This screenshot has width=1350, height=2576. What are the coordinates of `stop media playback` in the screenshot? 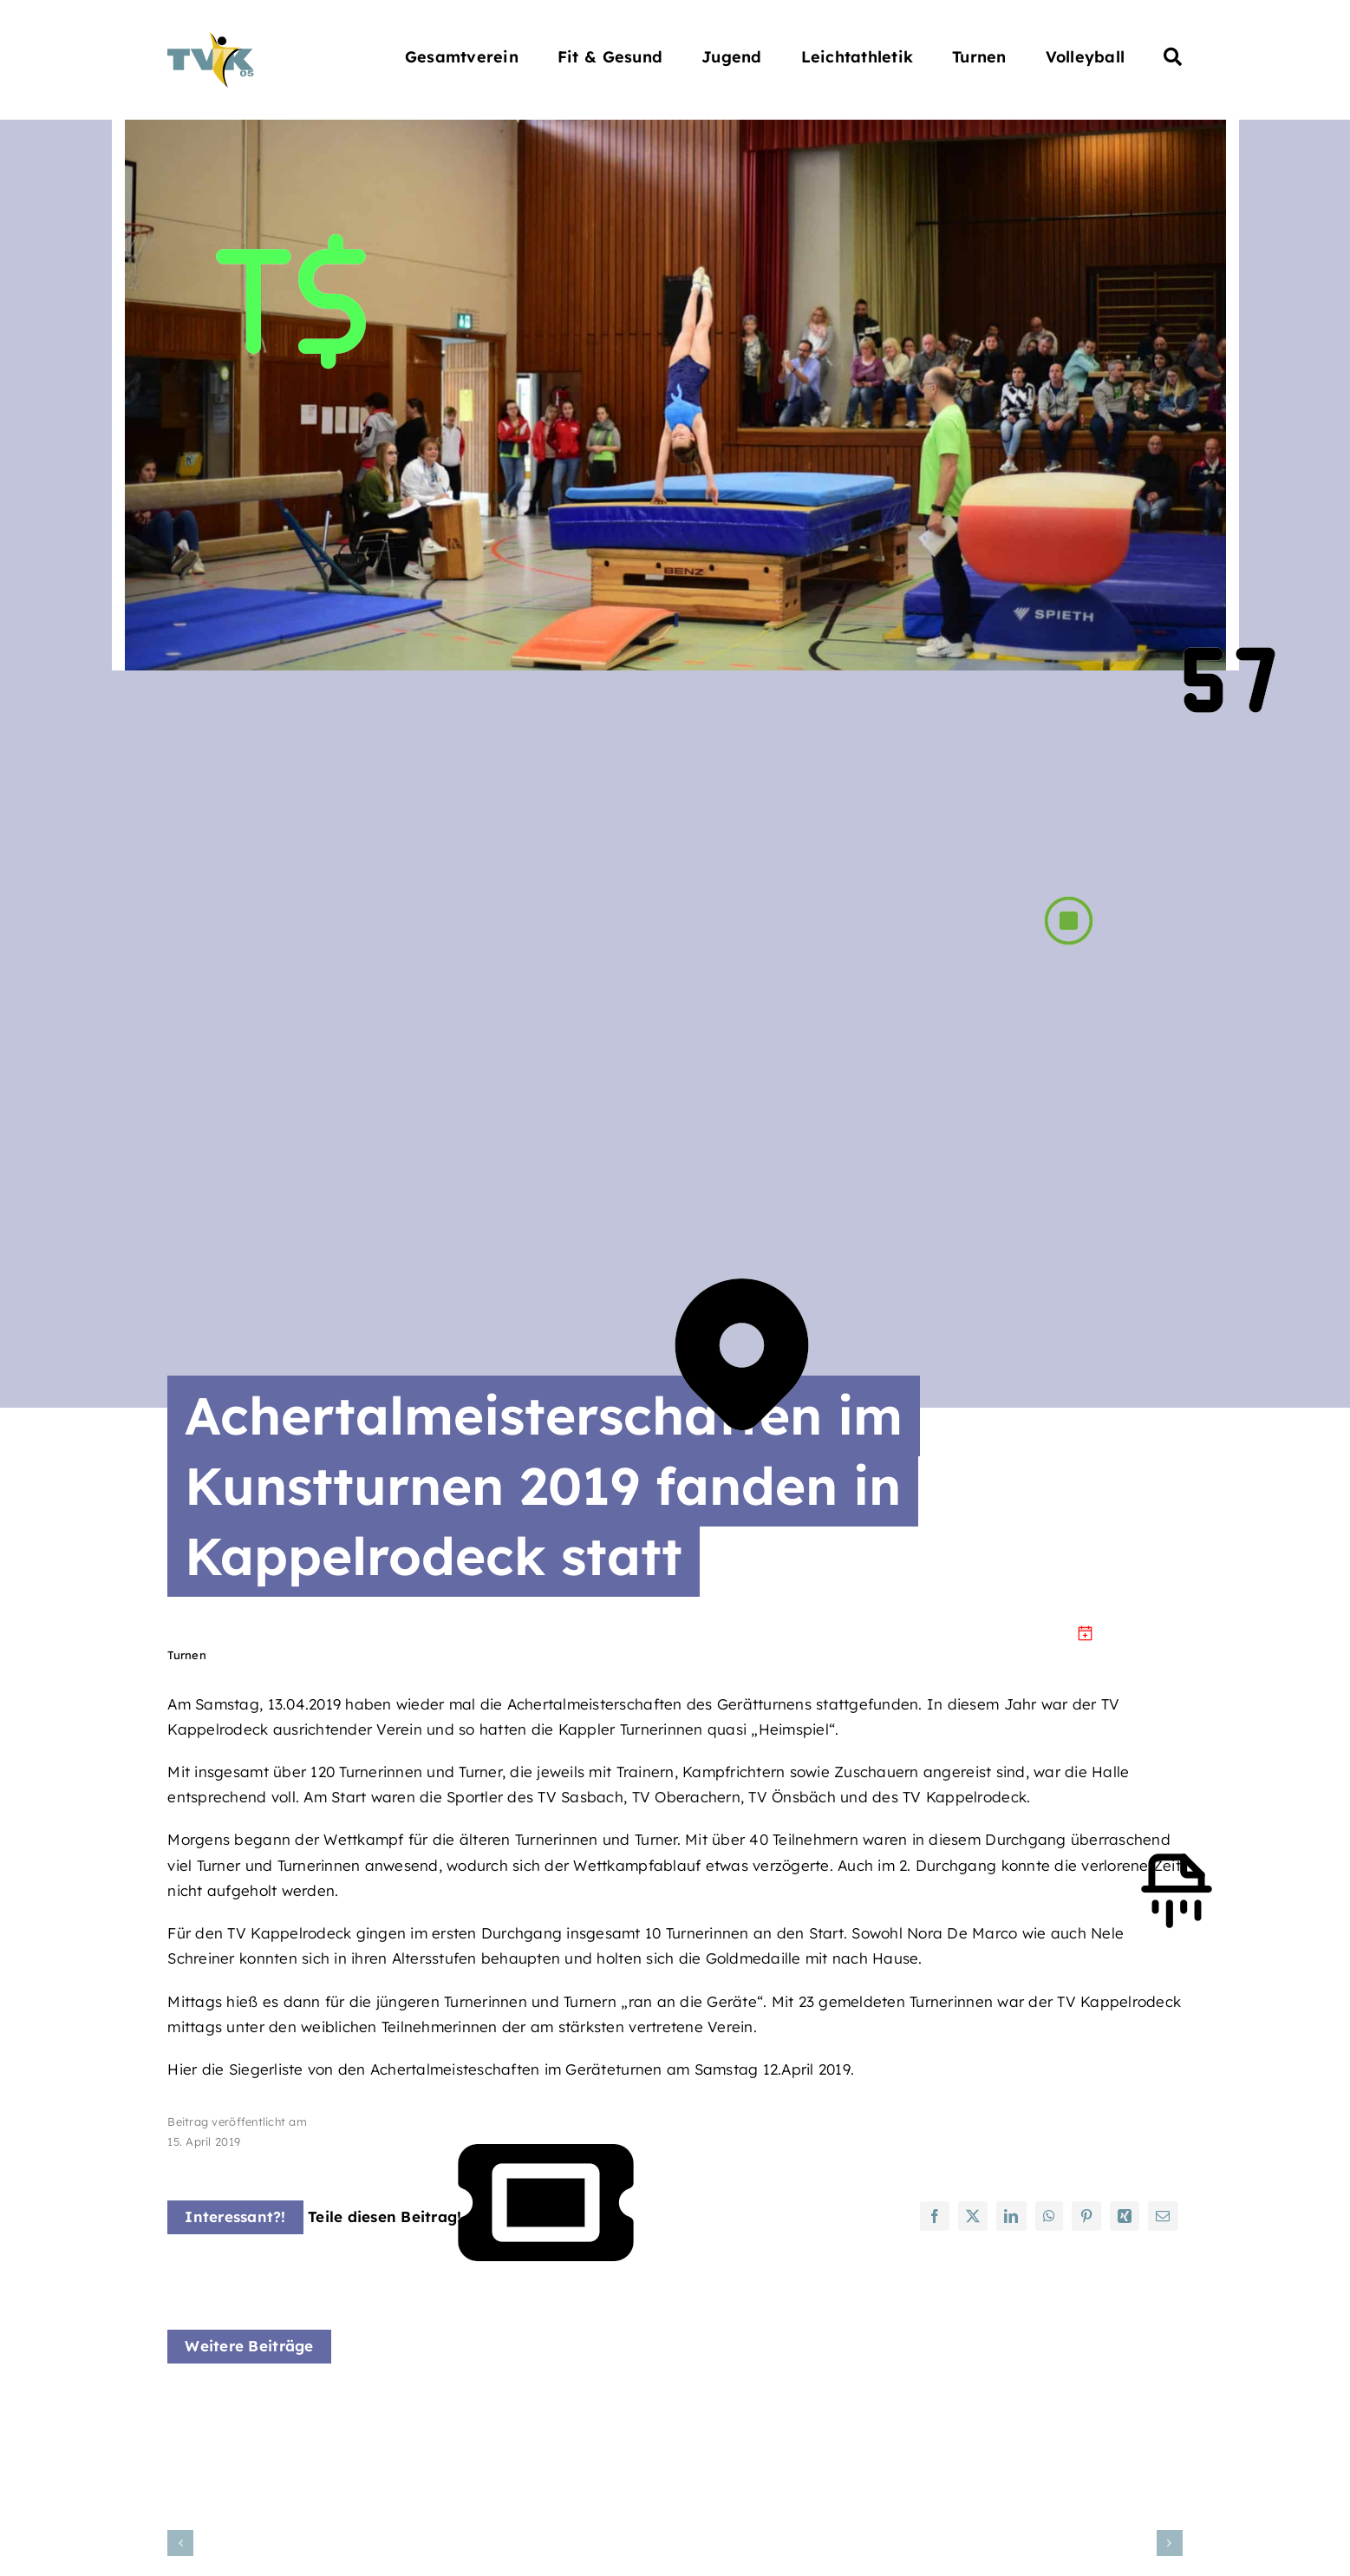 It's located at (1068, 920).